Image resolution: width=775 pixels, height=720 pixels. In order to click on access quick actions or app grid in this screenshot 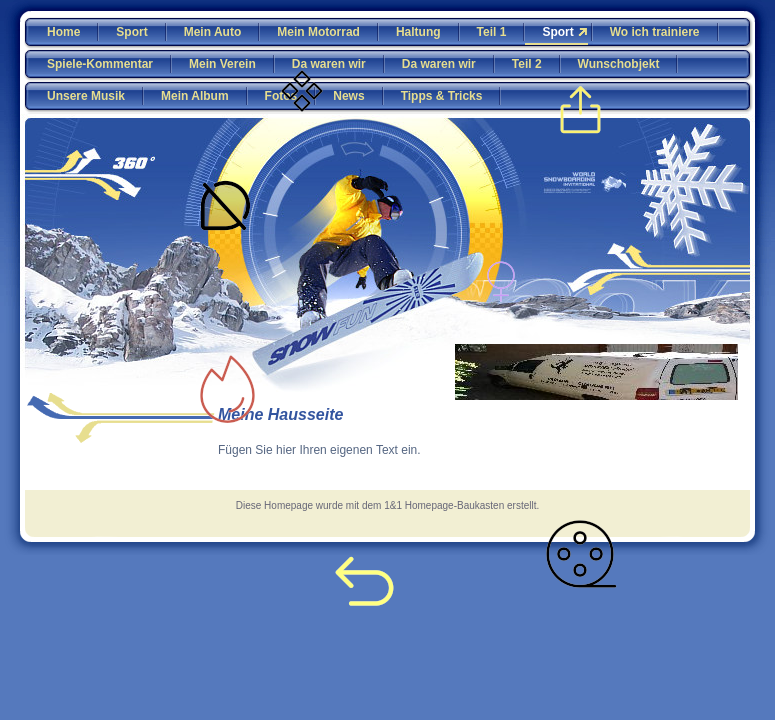, I will do `click(302, 91)`.